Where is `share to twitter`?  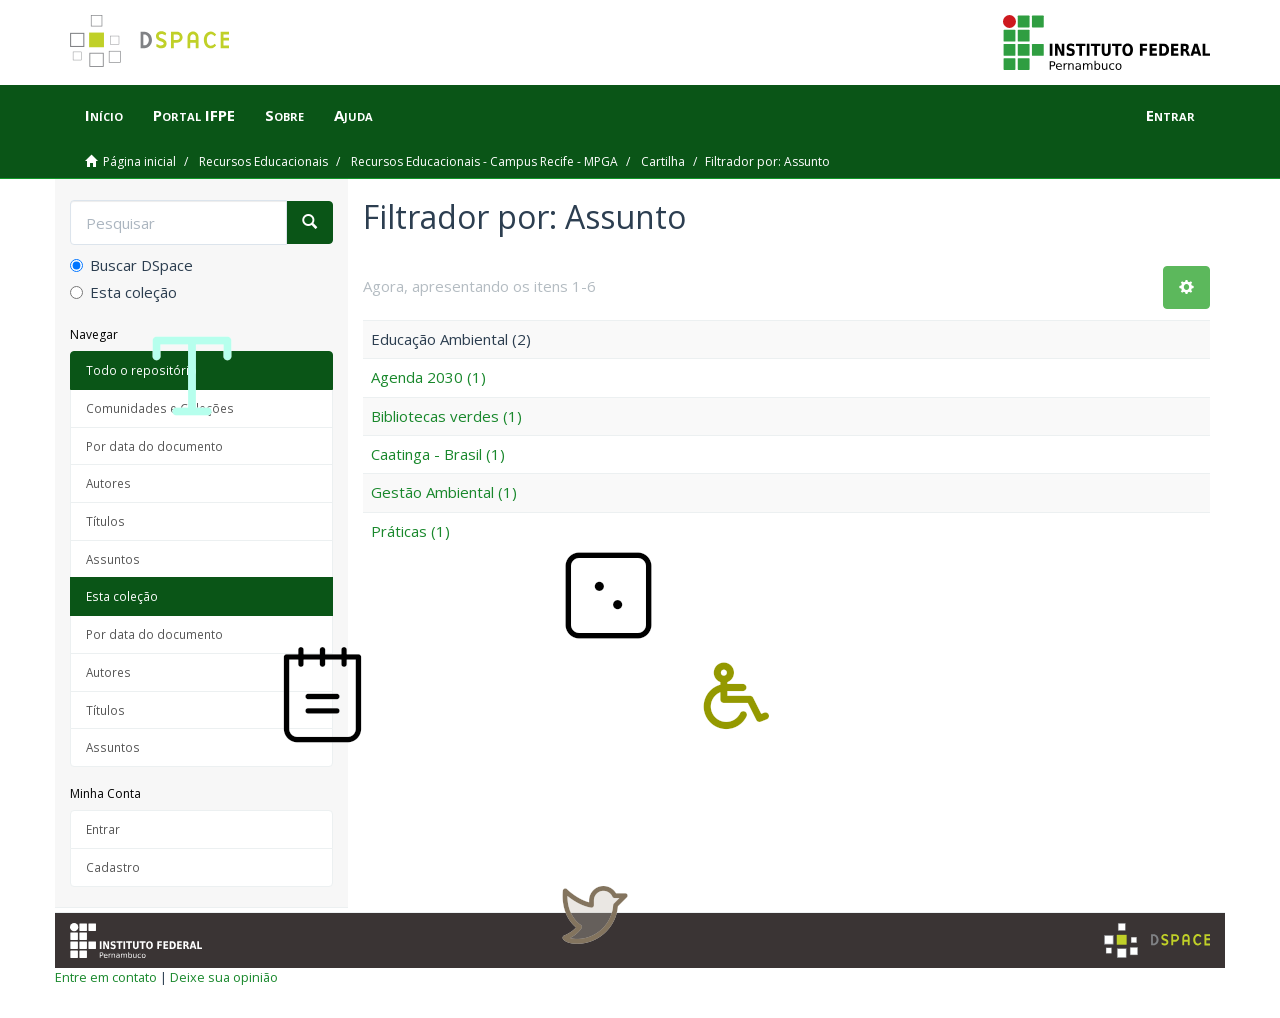 share to twitter is located at coordinates (591, 912).